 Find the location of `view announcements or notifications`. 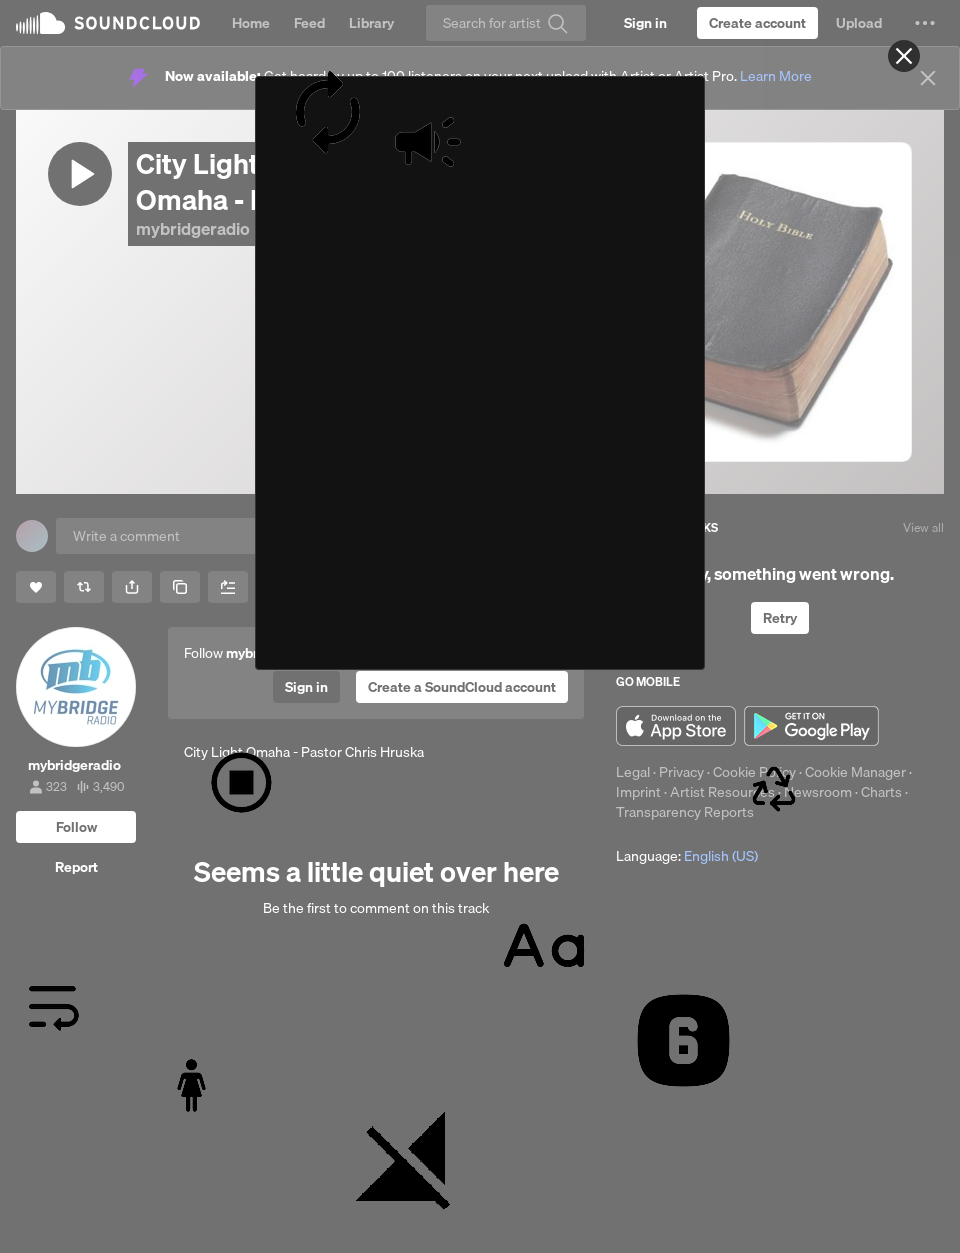

view announcements or notifications is located at coordinates (428, 142).